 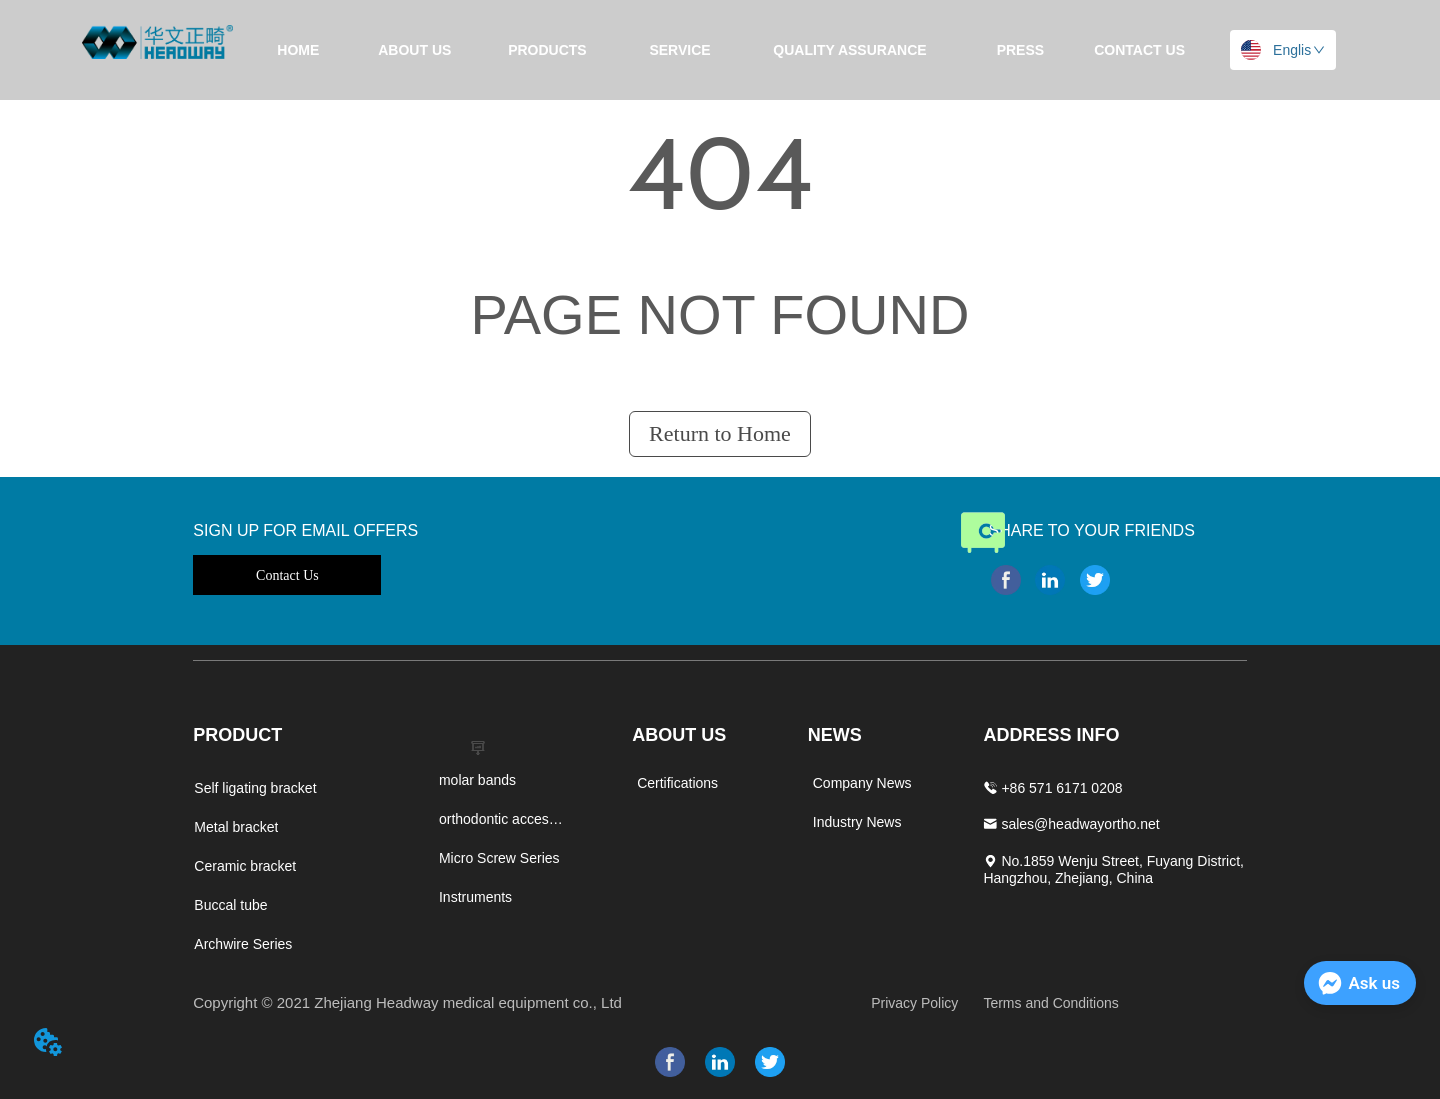 I want to click on view presentation with data charts, so click(x=478, y=747).